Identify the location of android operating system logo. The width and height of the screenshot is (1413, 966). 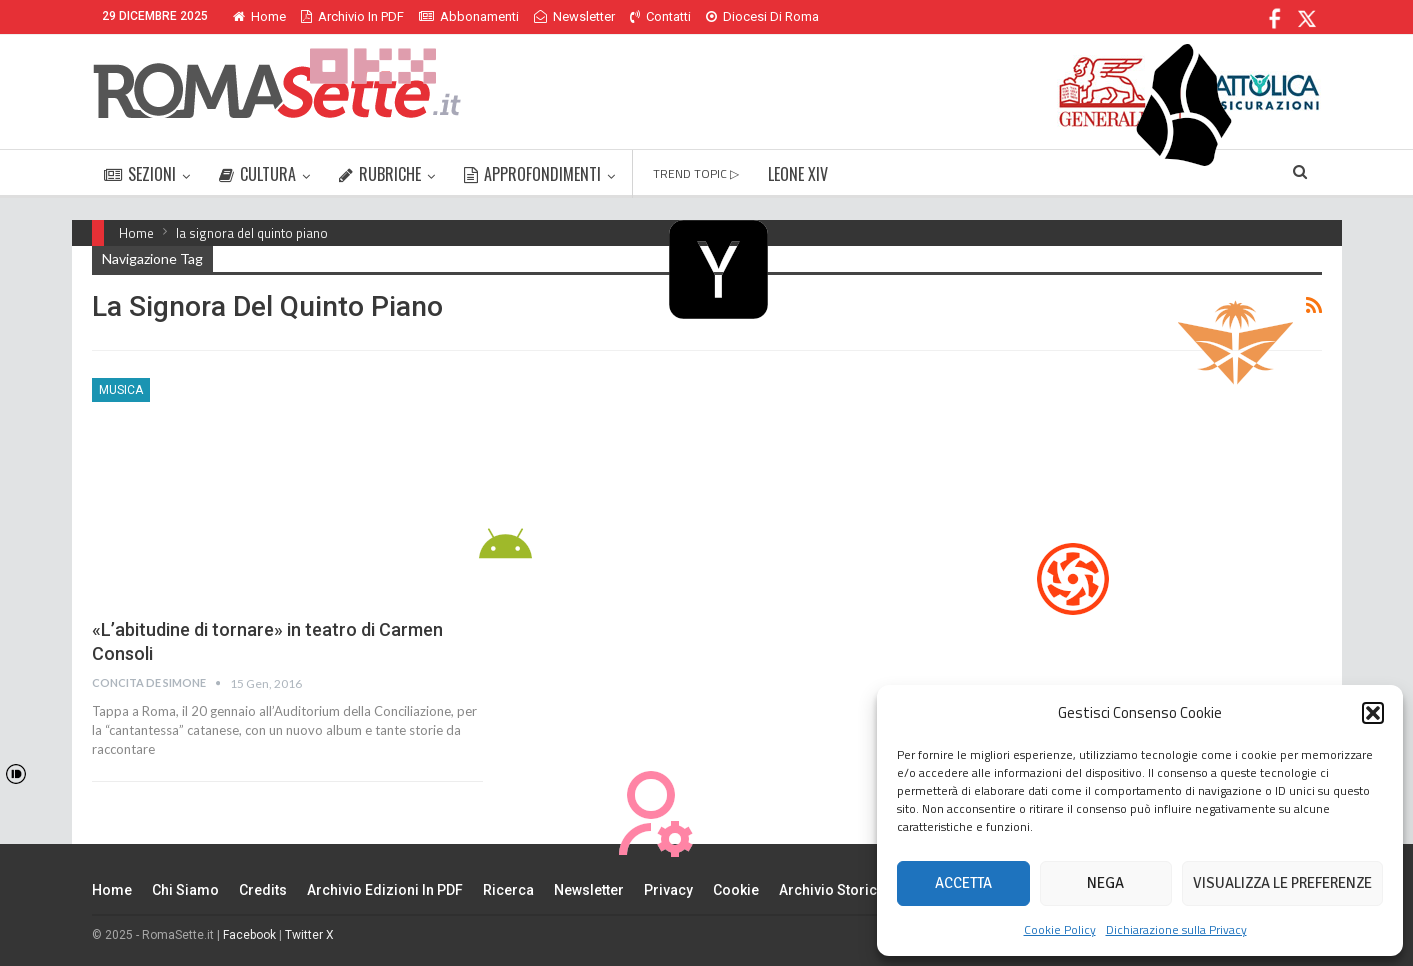
(505, 546).